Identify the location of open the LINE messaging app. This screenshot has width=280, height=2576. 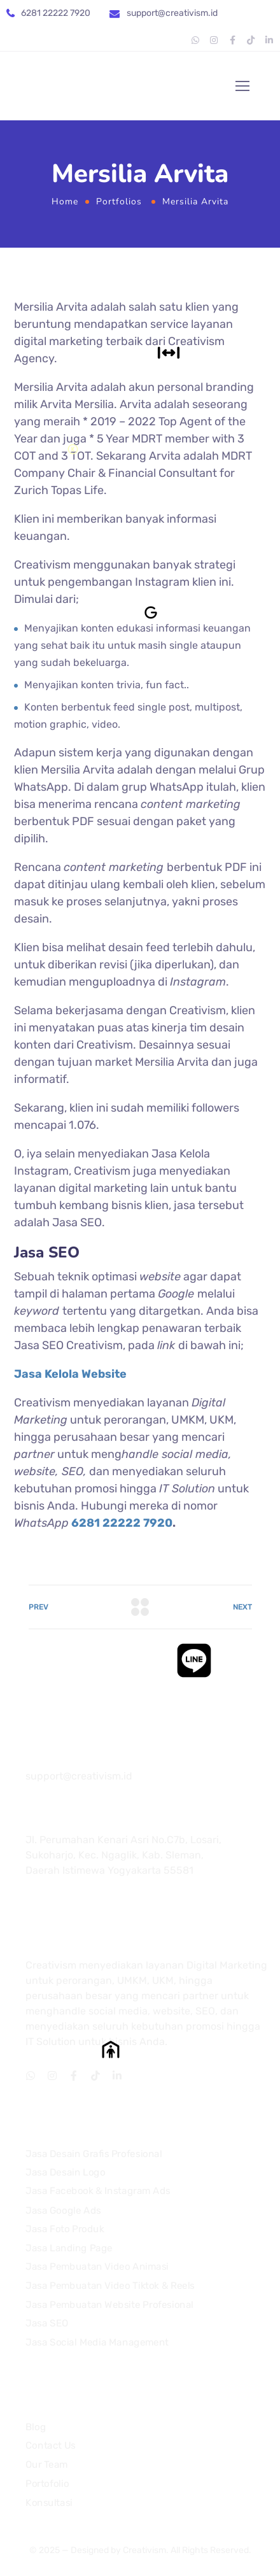
(194, 1660).